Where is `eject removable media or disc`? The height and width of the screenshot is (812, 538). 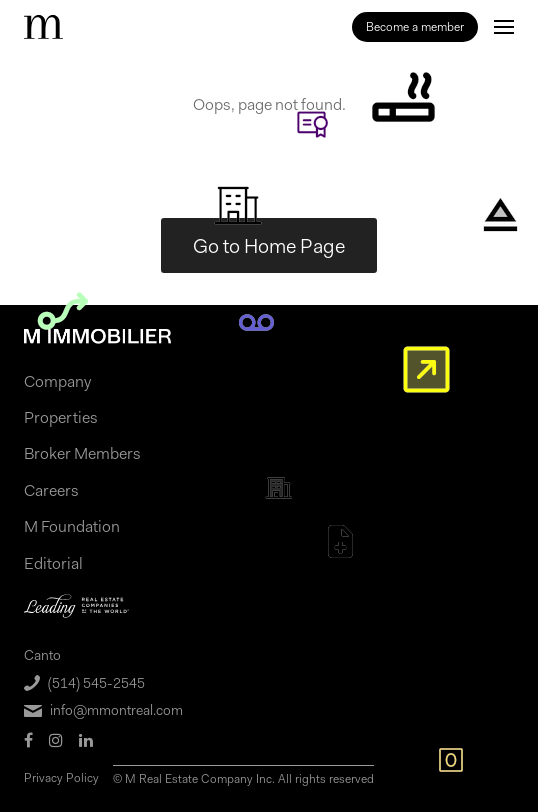
eject removable media or disc is located at coordinates (500, 214).